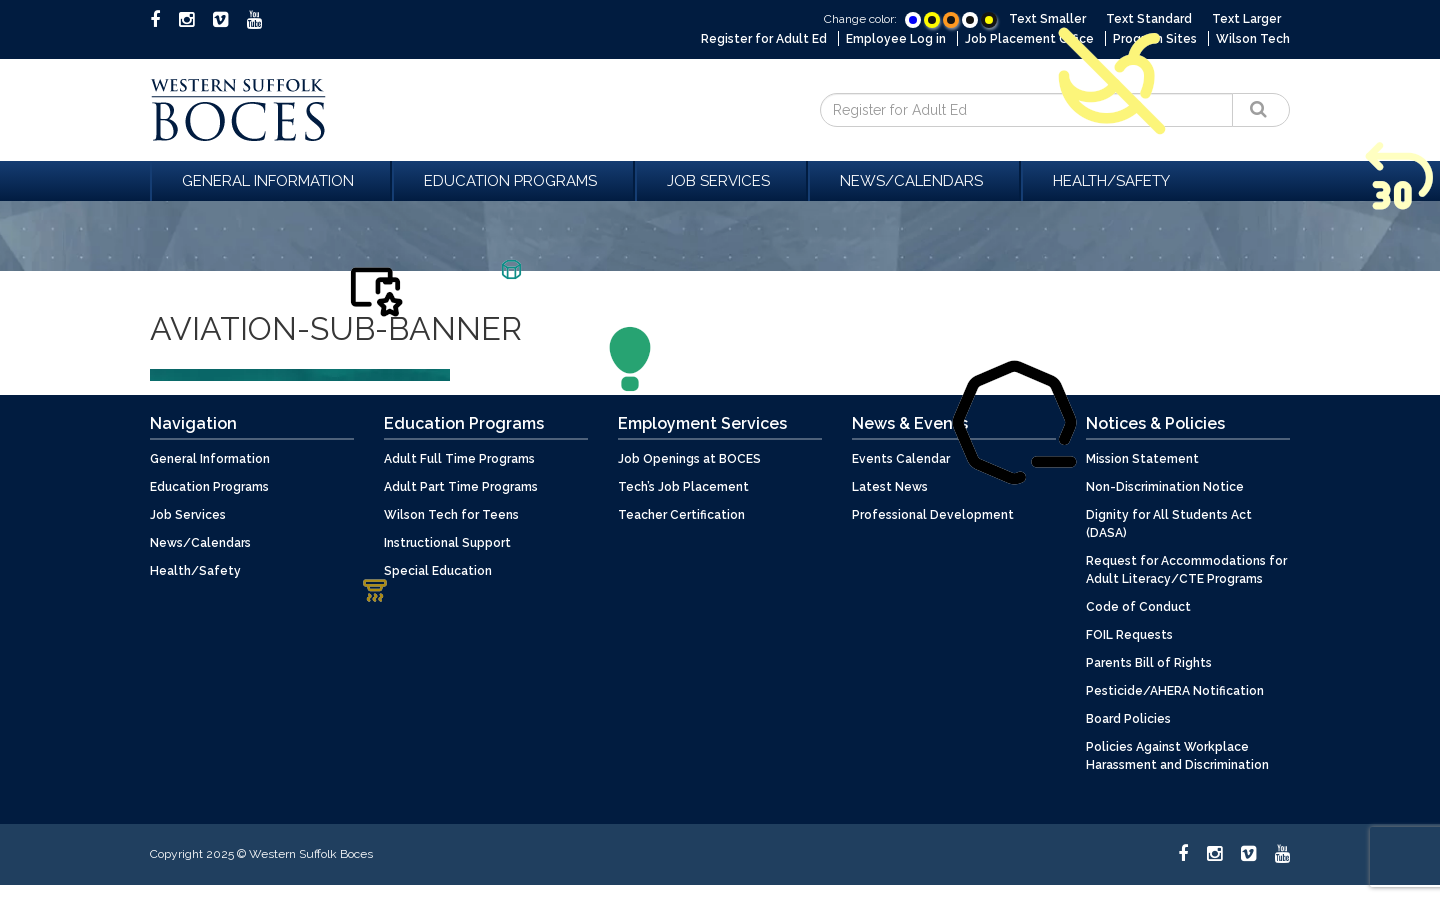 Image resolution: width=1440 pixels, height=901 pixels. Describe the element at coordinates (375, 289) in the screenshot. I see `favorite or star a connected device` at that location.